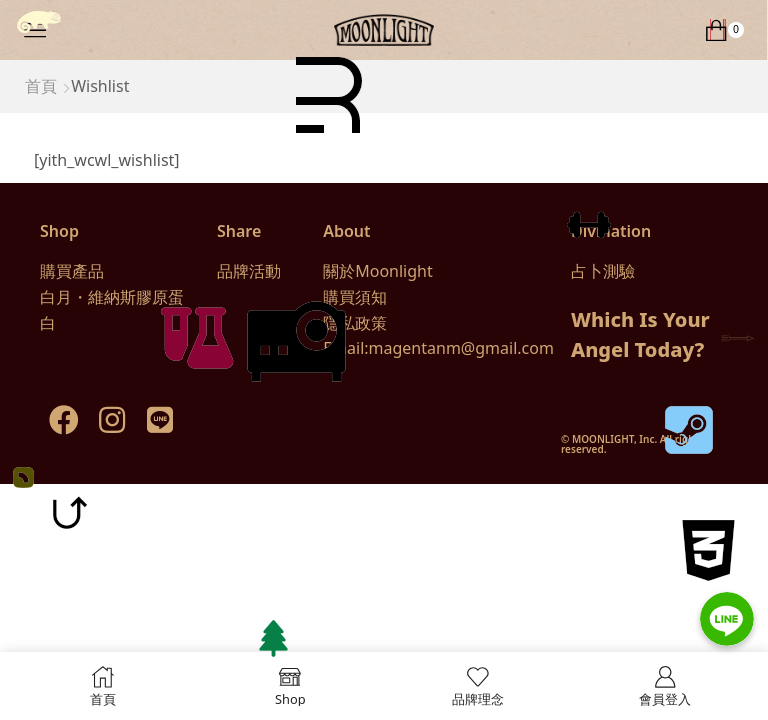 Image resolution: width=768 pixels, height=720 pixels. I want to click on open Steam application, so click(689, 430).